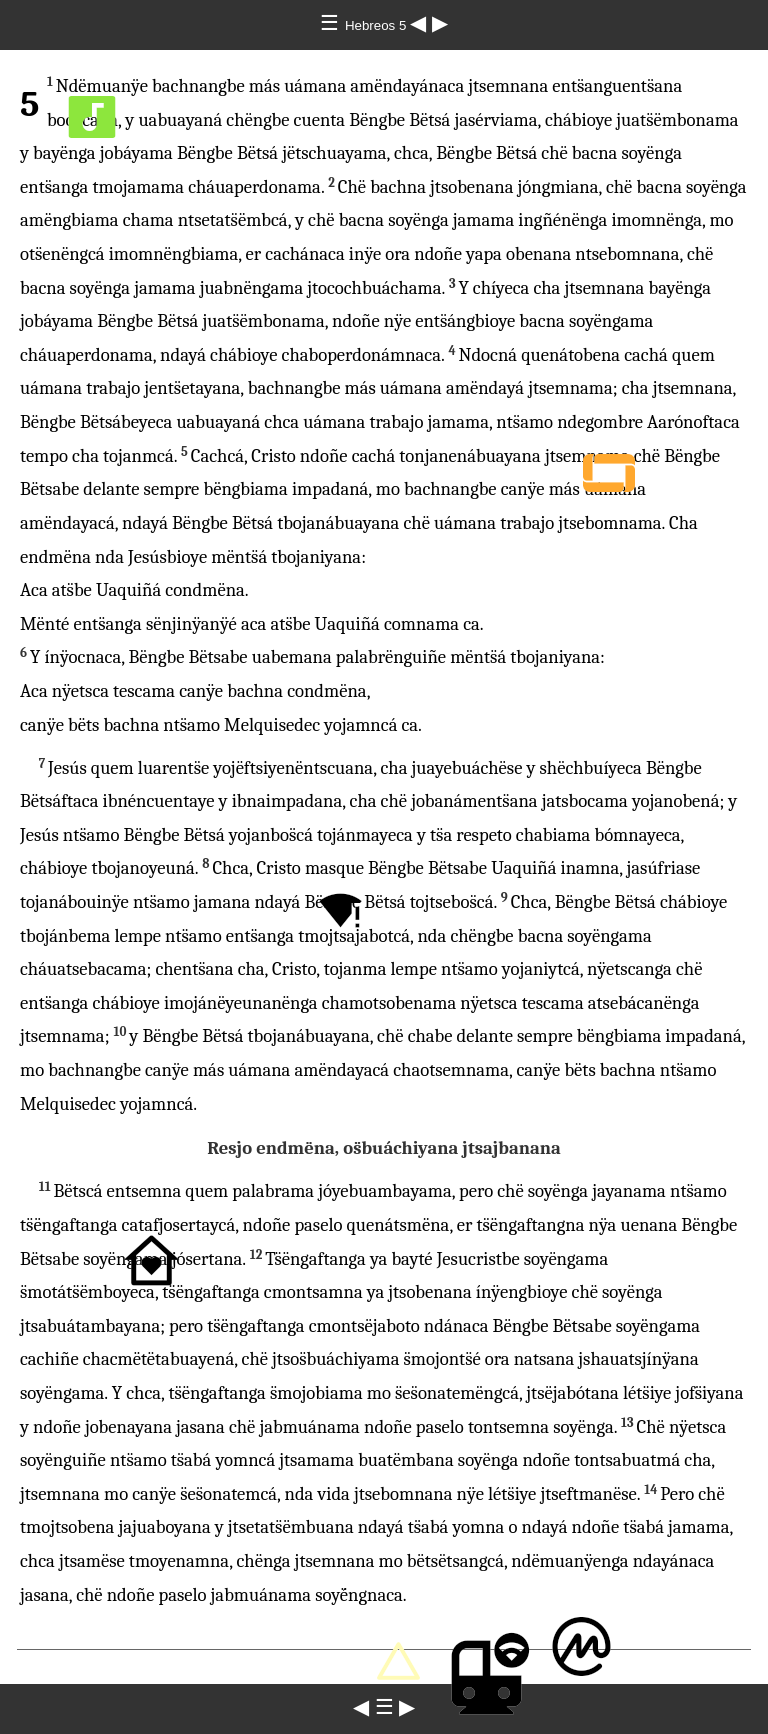 The width and height of the screenshot is (768, 1734). Describe the element at coordinates (486, 1675) in the screenshot. I see `indicates wifi availability on subway or transit` at that location.